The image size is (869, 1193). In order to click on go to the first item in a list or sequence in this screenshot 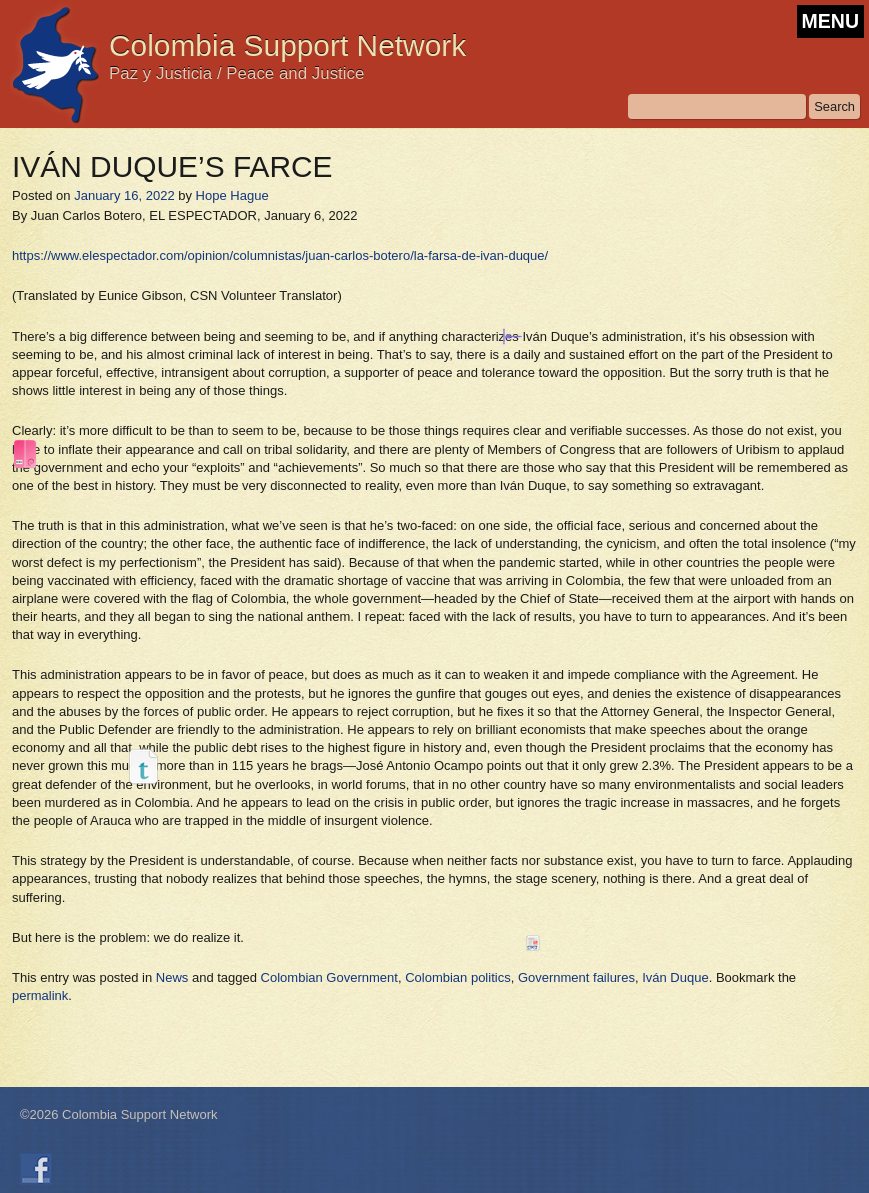, I will do `click(512, 336)`.